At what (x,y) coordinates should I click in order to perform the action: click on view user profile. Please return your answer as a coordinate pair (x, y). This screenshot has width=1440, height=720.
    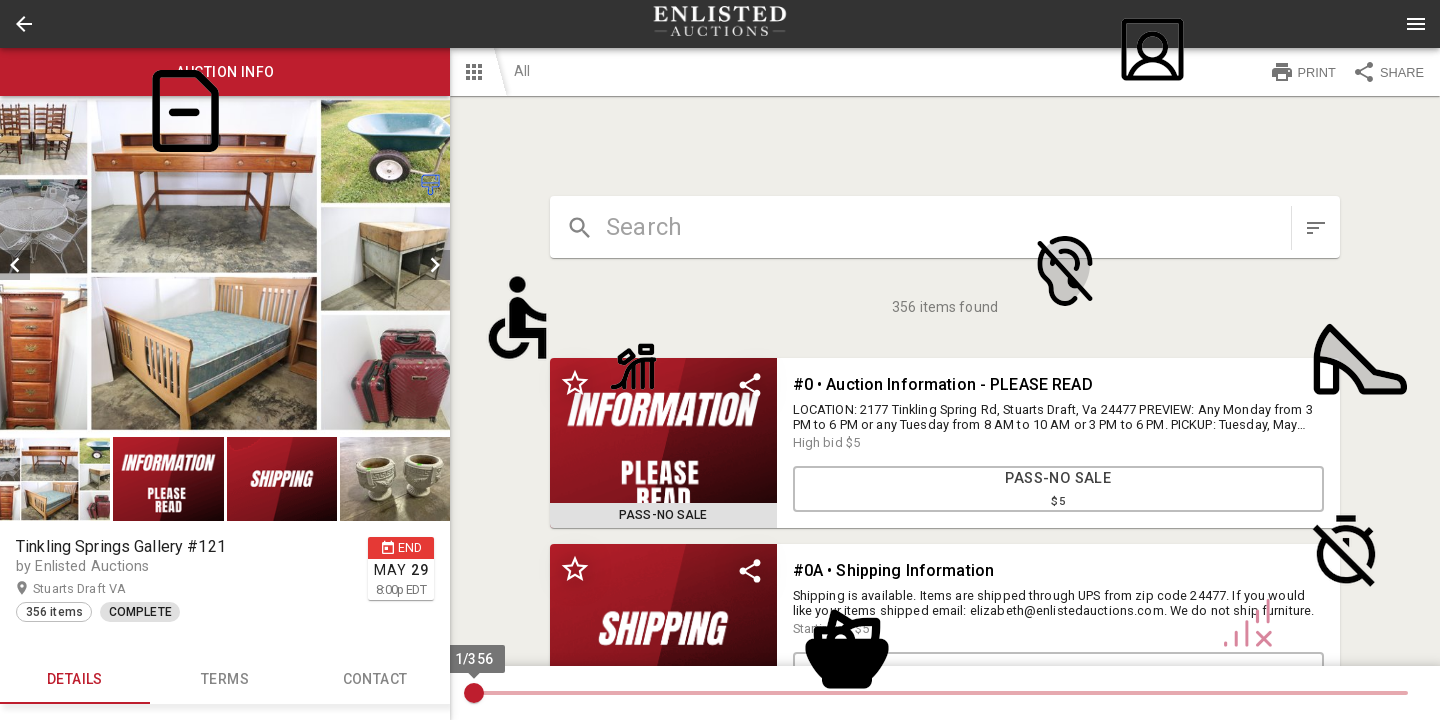
    Looking at the image, I should click on (1152, 49).